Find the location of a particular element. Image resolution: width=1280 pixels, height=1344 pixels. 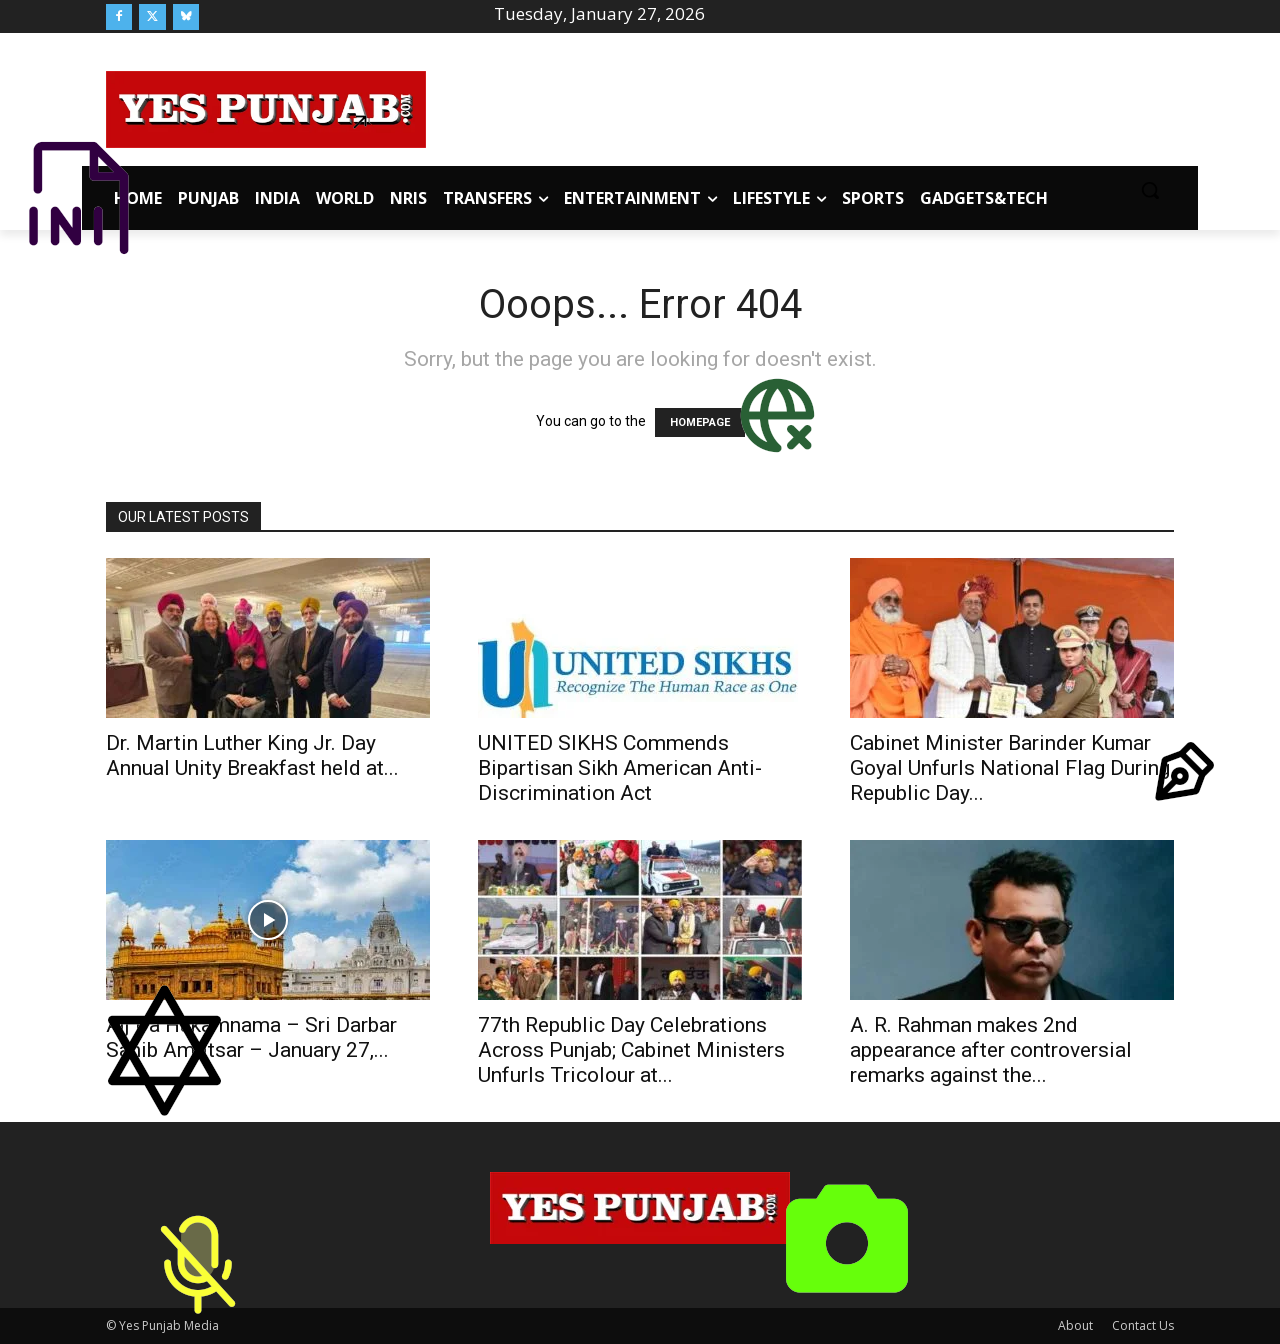

open link in new tab or window is located at coordinates (360, 122).